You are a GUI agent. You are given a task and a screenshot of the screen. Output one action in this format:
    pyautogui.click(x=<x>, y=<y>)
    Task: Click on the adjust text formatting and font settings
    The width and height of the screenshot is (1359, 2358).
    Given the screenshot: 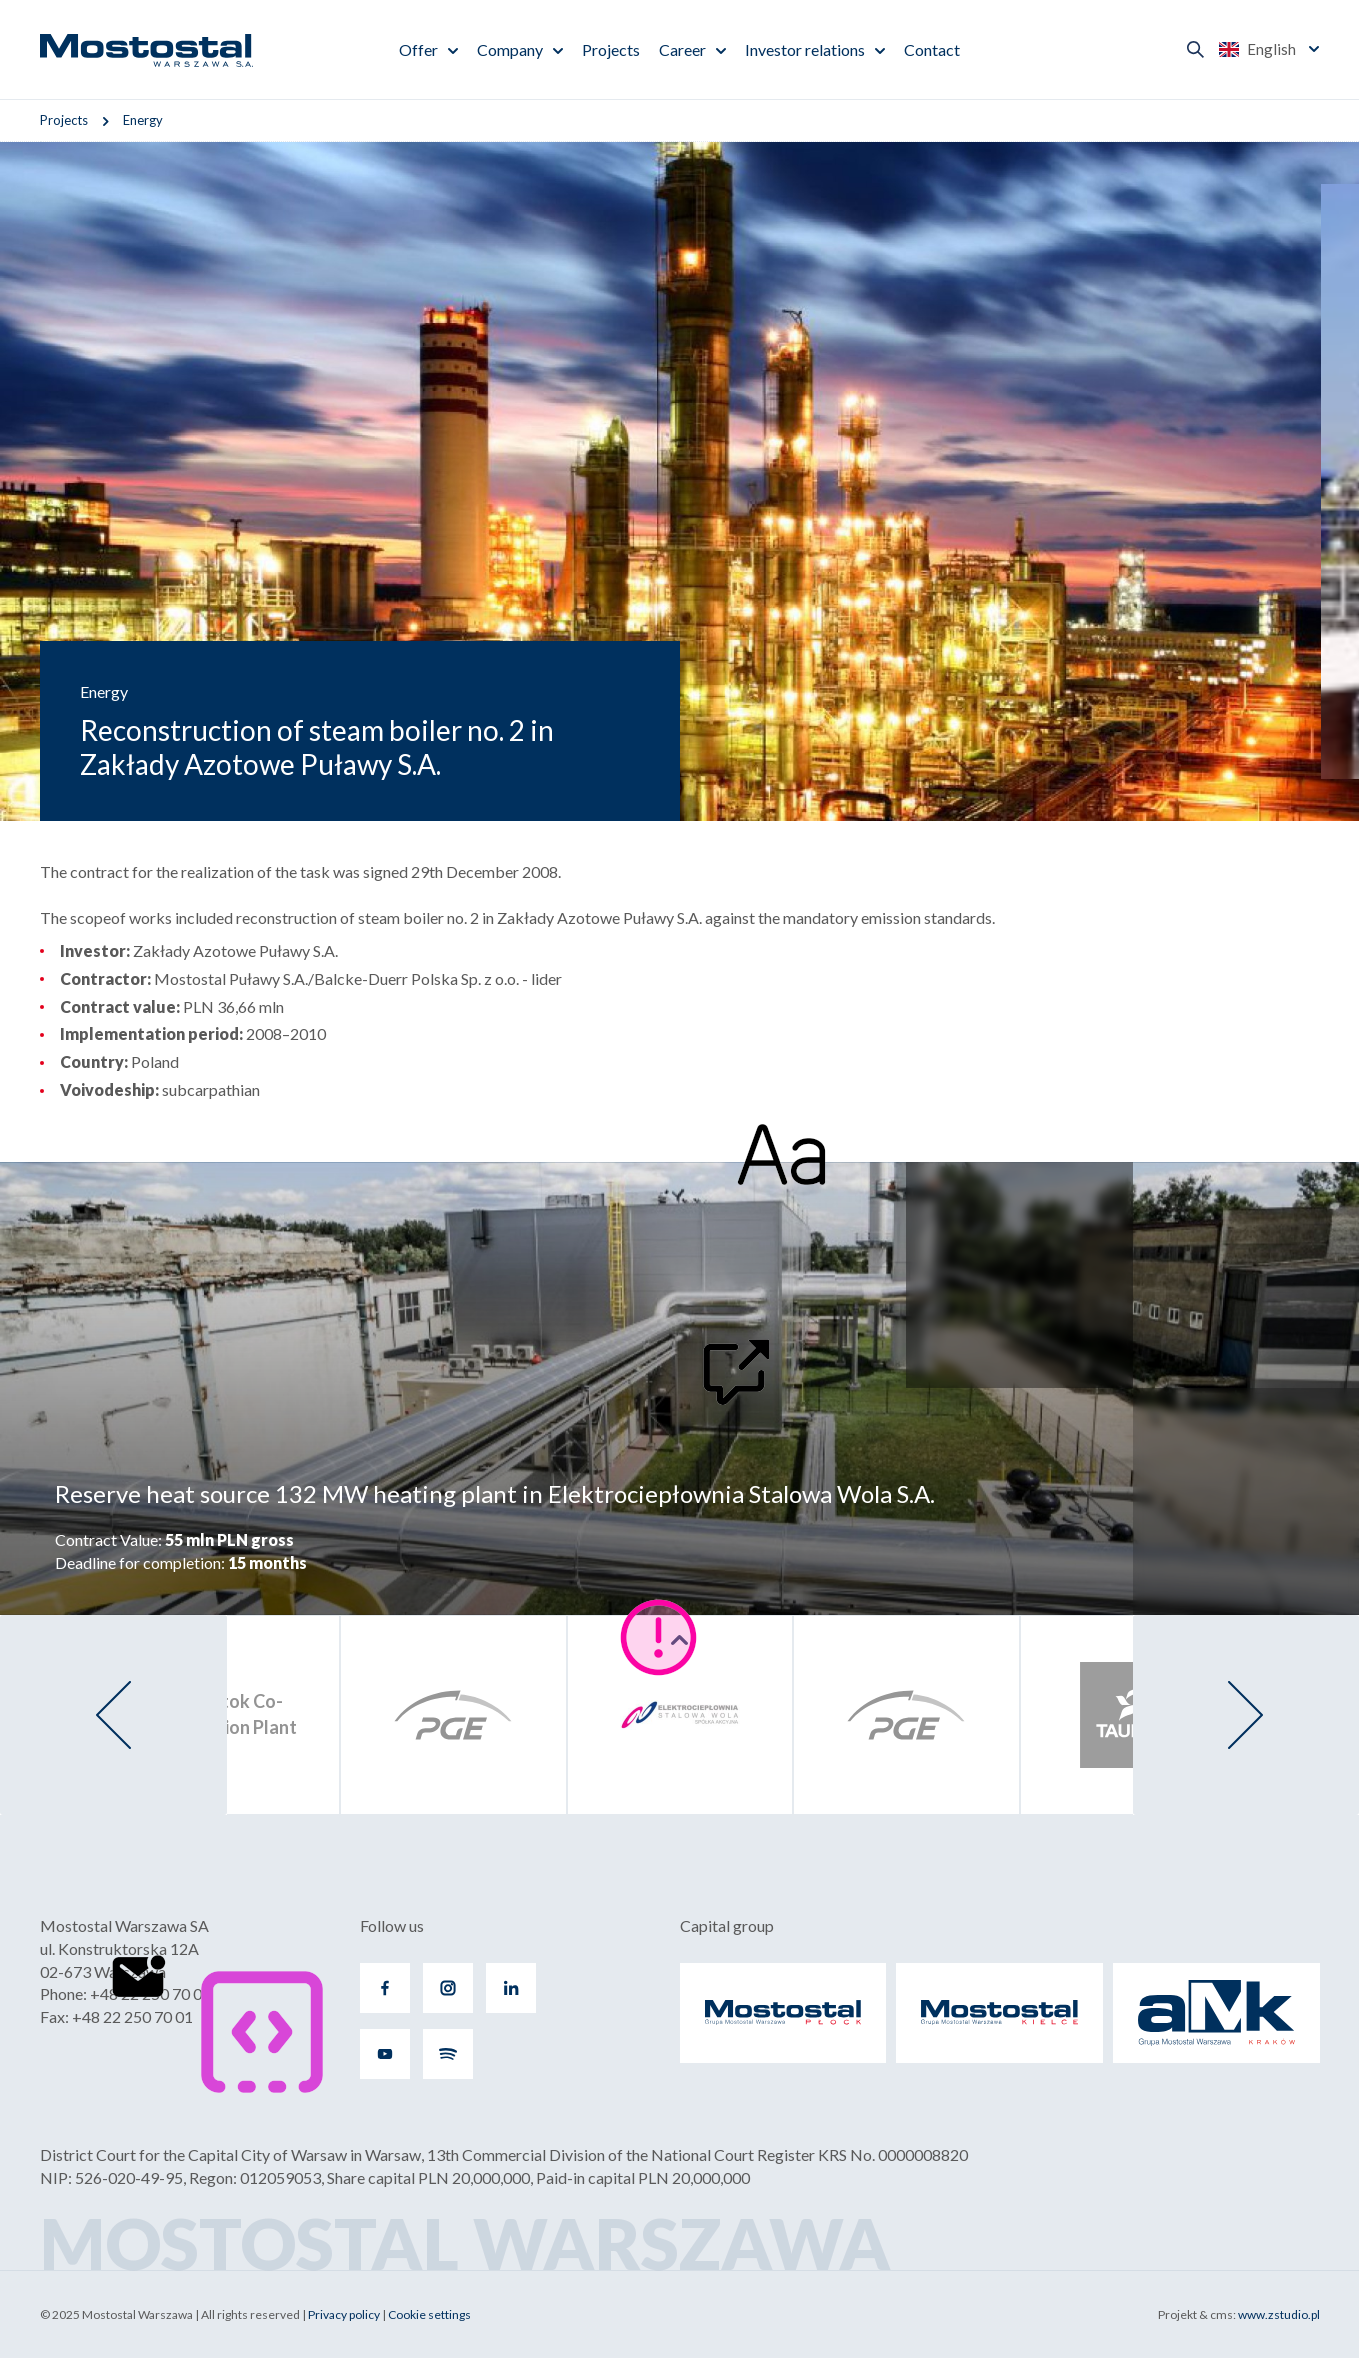 What is the action you would take?
    pyautogui.click(x=781, y=1154)
    